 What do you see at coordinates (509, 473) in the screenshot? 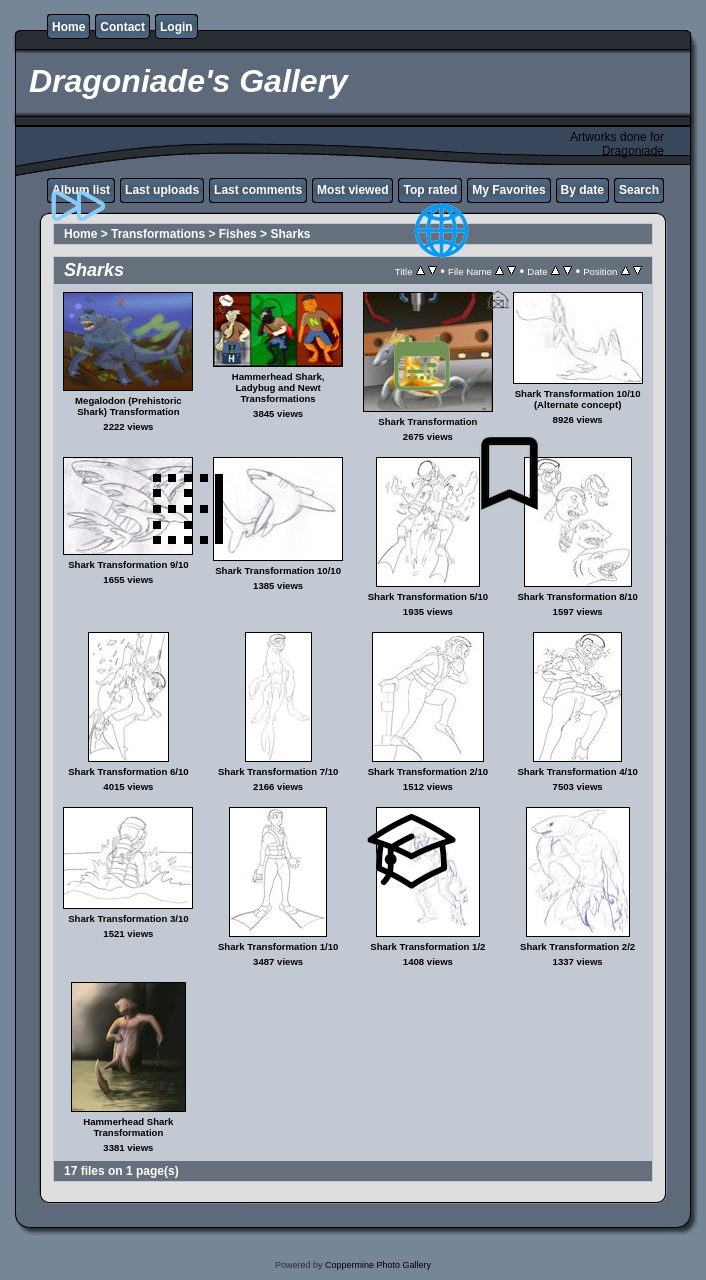
I see `bookmark this item` at bounding box center [509, 473].